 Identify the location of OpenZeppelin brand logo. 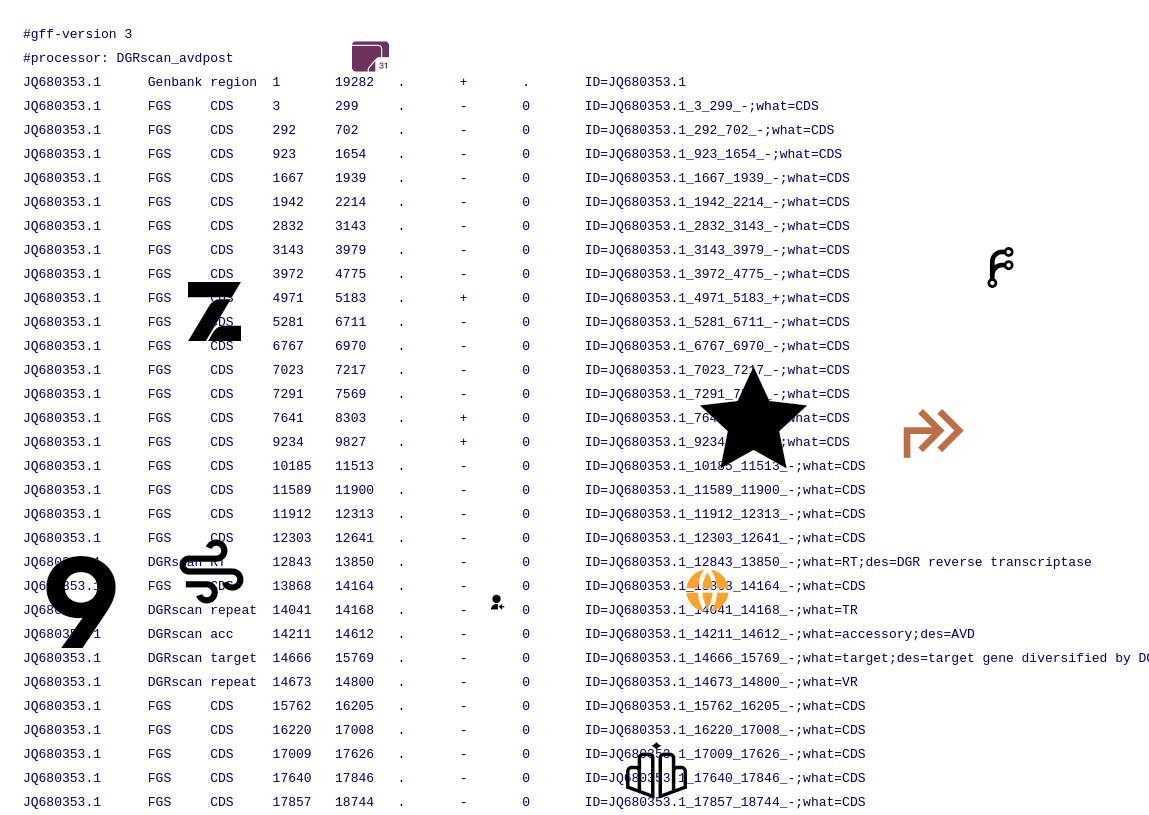
(214, 311).